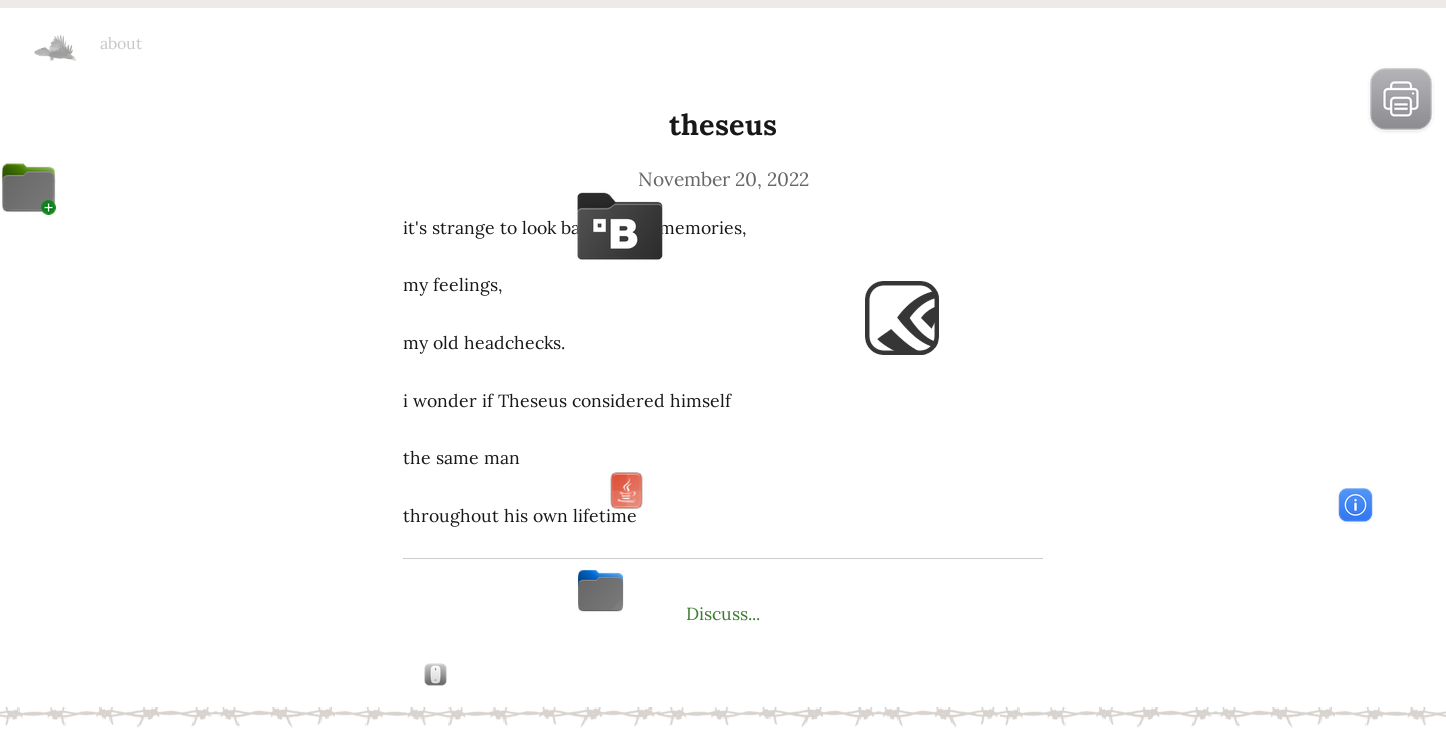  What do you see at coordinates (600, 590) in the screenshot?
I see `open folder to view contents` at bounding box center [600, 590].